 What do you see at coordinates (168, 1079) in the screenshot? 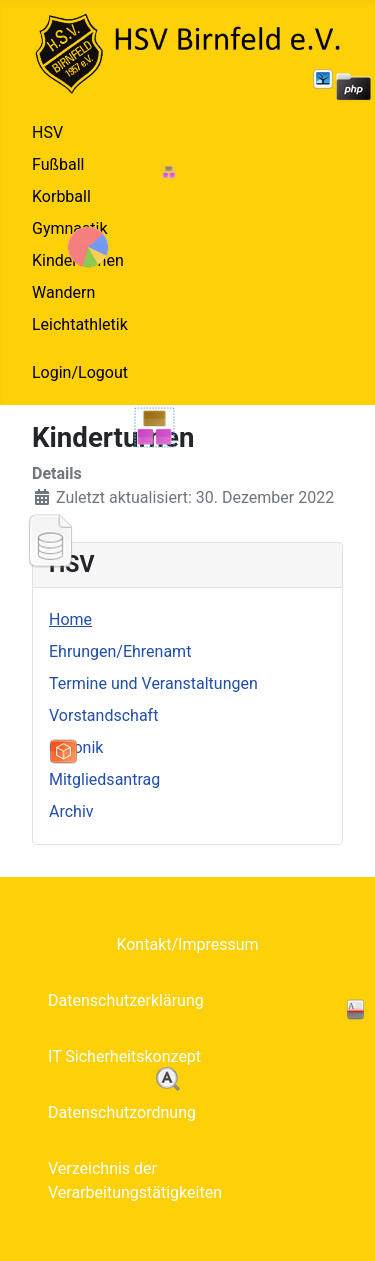
I see `search within emails or messages` at bounding box center [168, 1079].